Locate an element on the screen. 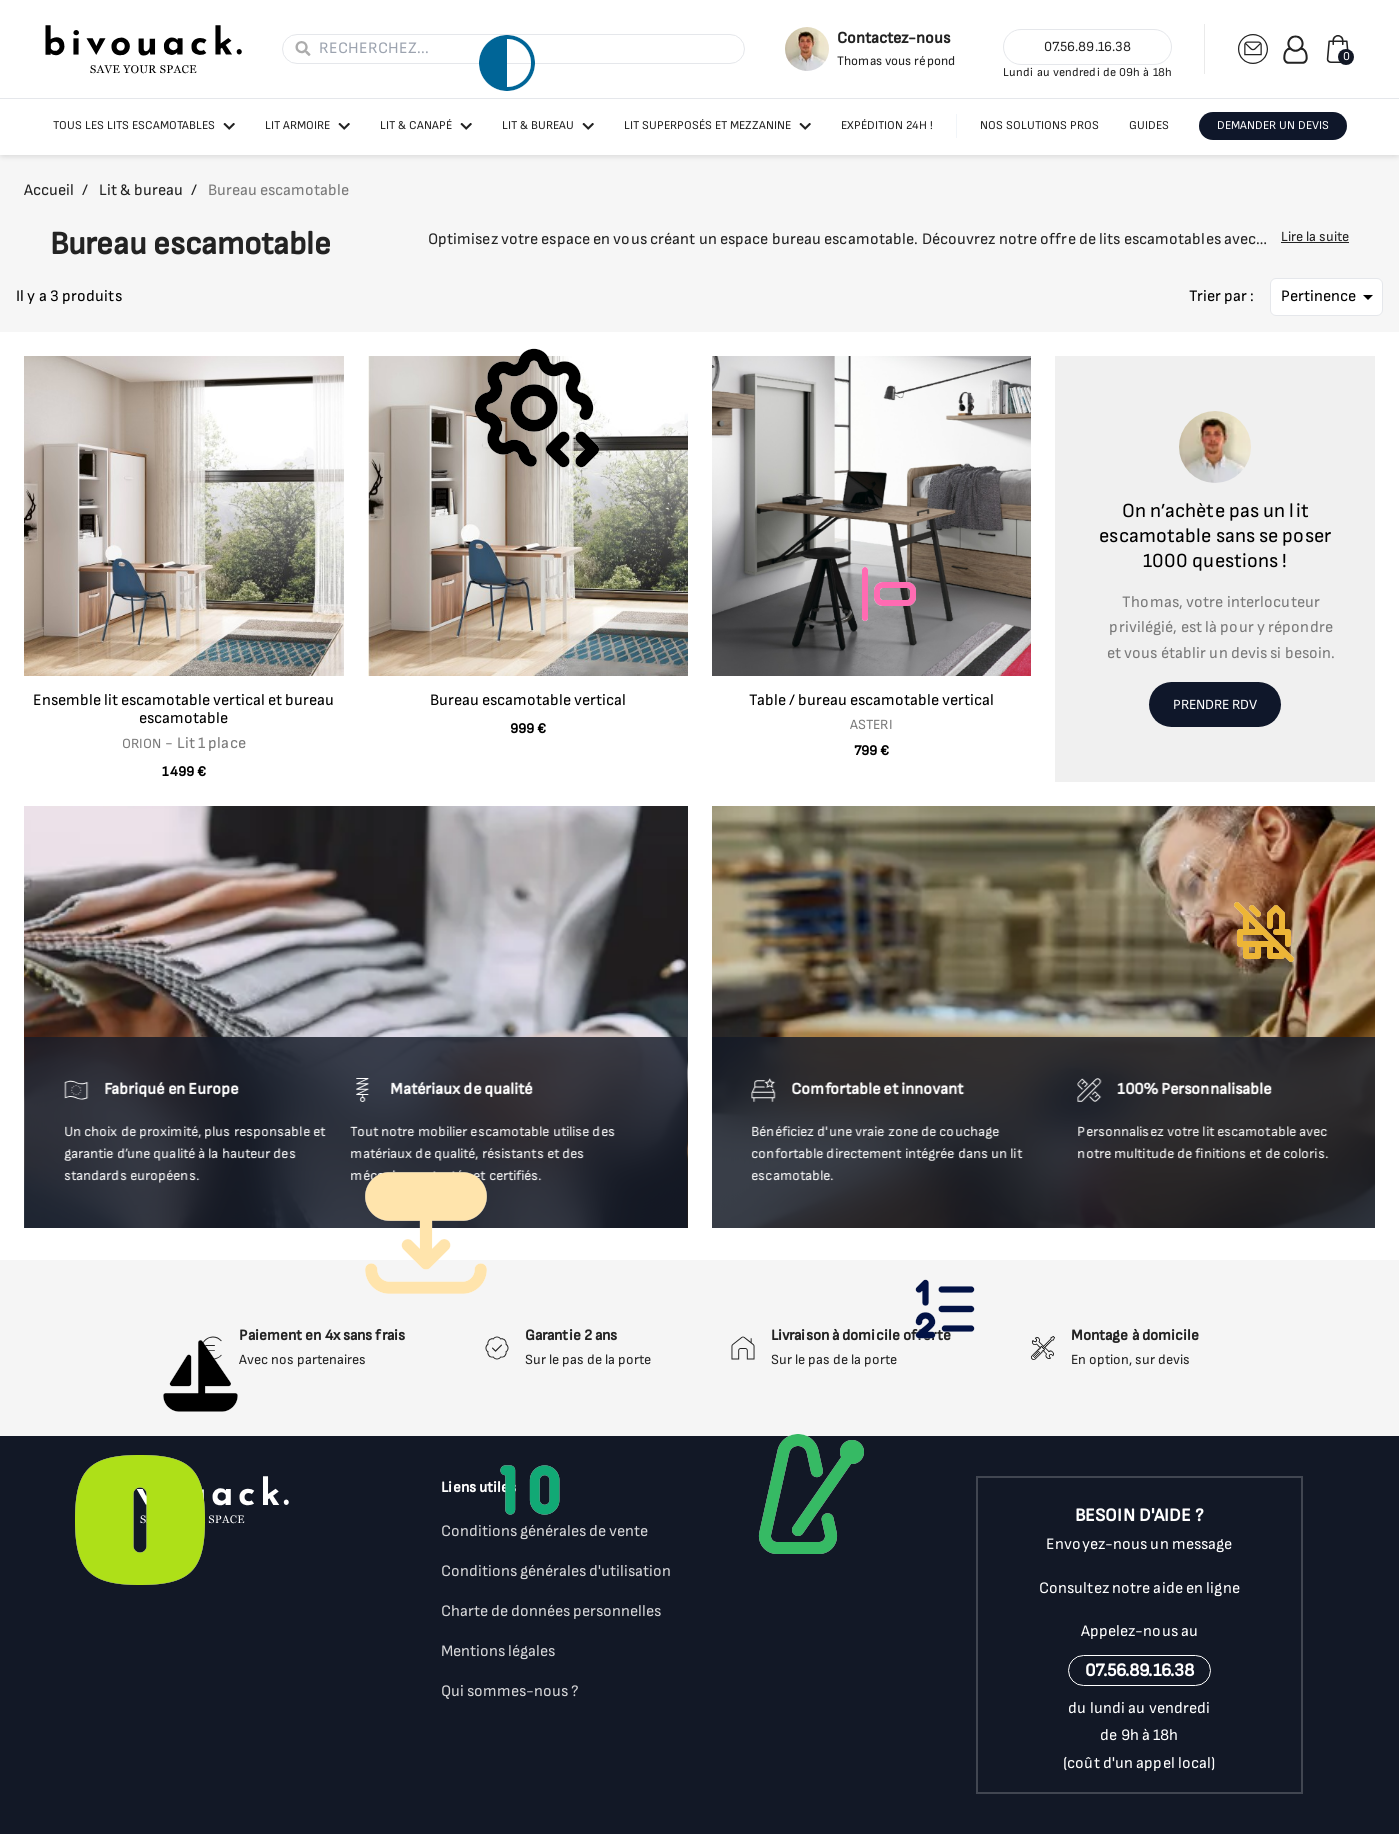  adjust tempo or timing settings is located at coordinates (804, 1494).